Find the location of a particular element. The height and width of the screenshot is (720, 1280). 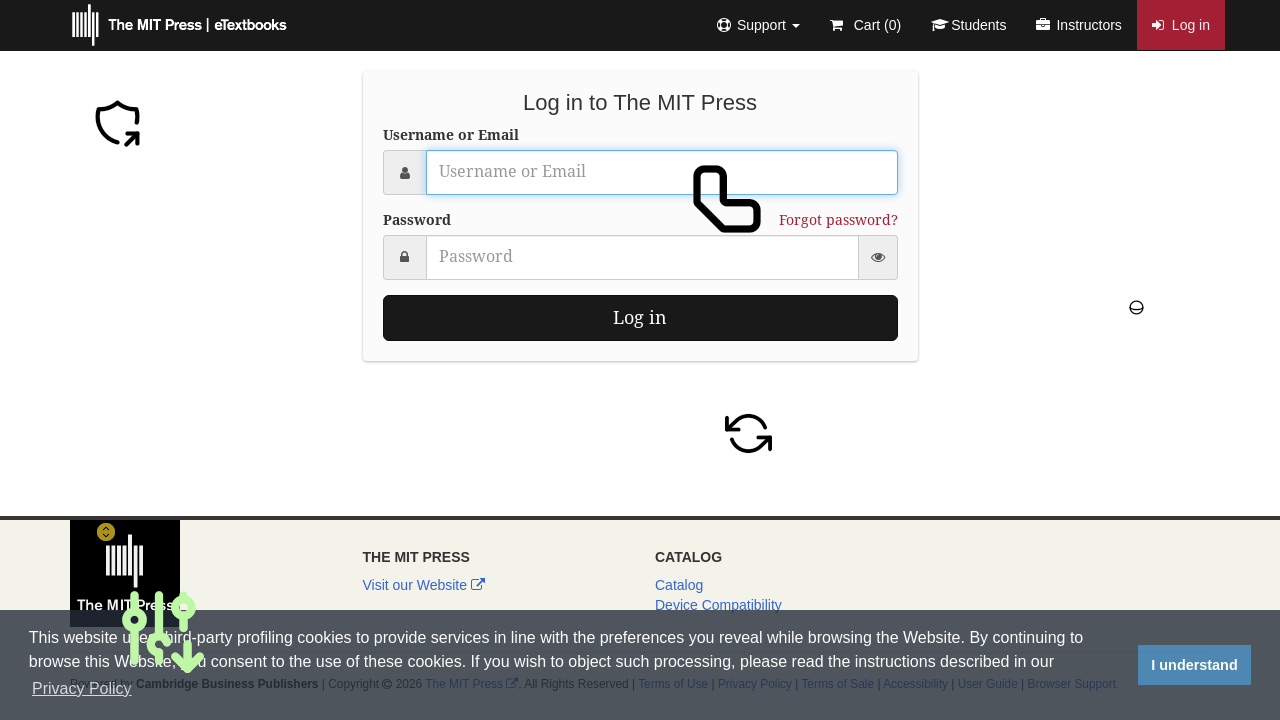

share security settings or permissions is located at coordinates (117, 122).